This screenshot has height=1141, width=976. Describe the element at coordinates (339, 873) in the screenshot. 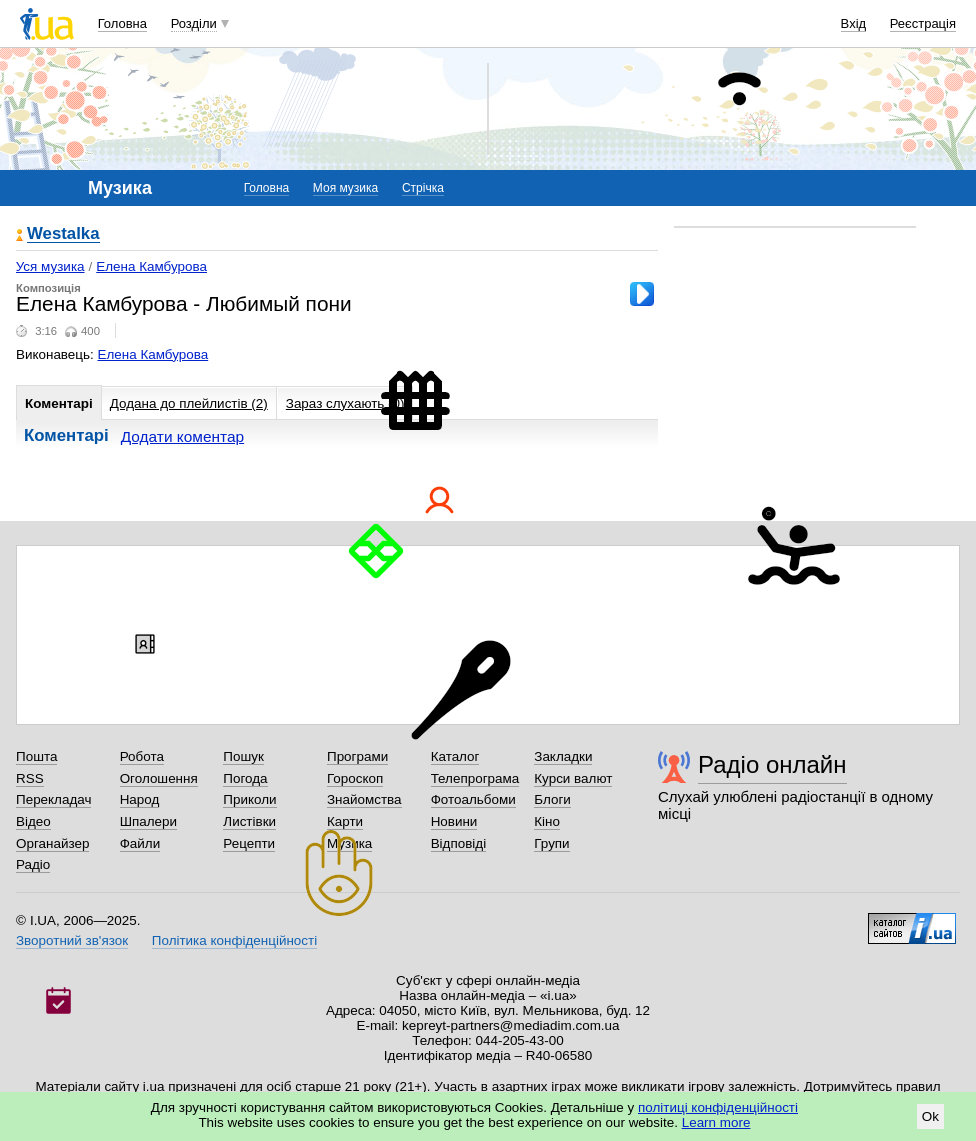

I see `access palm reading or hand analysis feature` at that location.